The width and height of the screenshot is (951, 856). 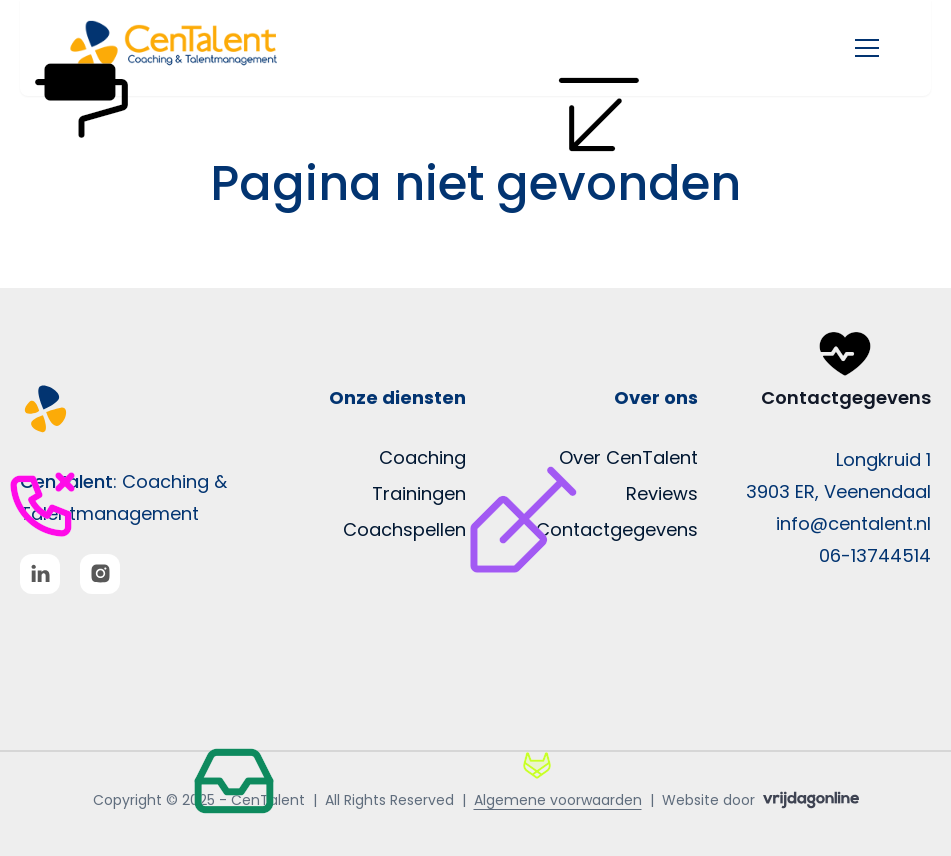 I want to click on customize theme or appearance settings, so click(x=81, y=94).